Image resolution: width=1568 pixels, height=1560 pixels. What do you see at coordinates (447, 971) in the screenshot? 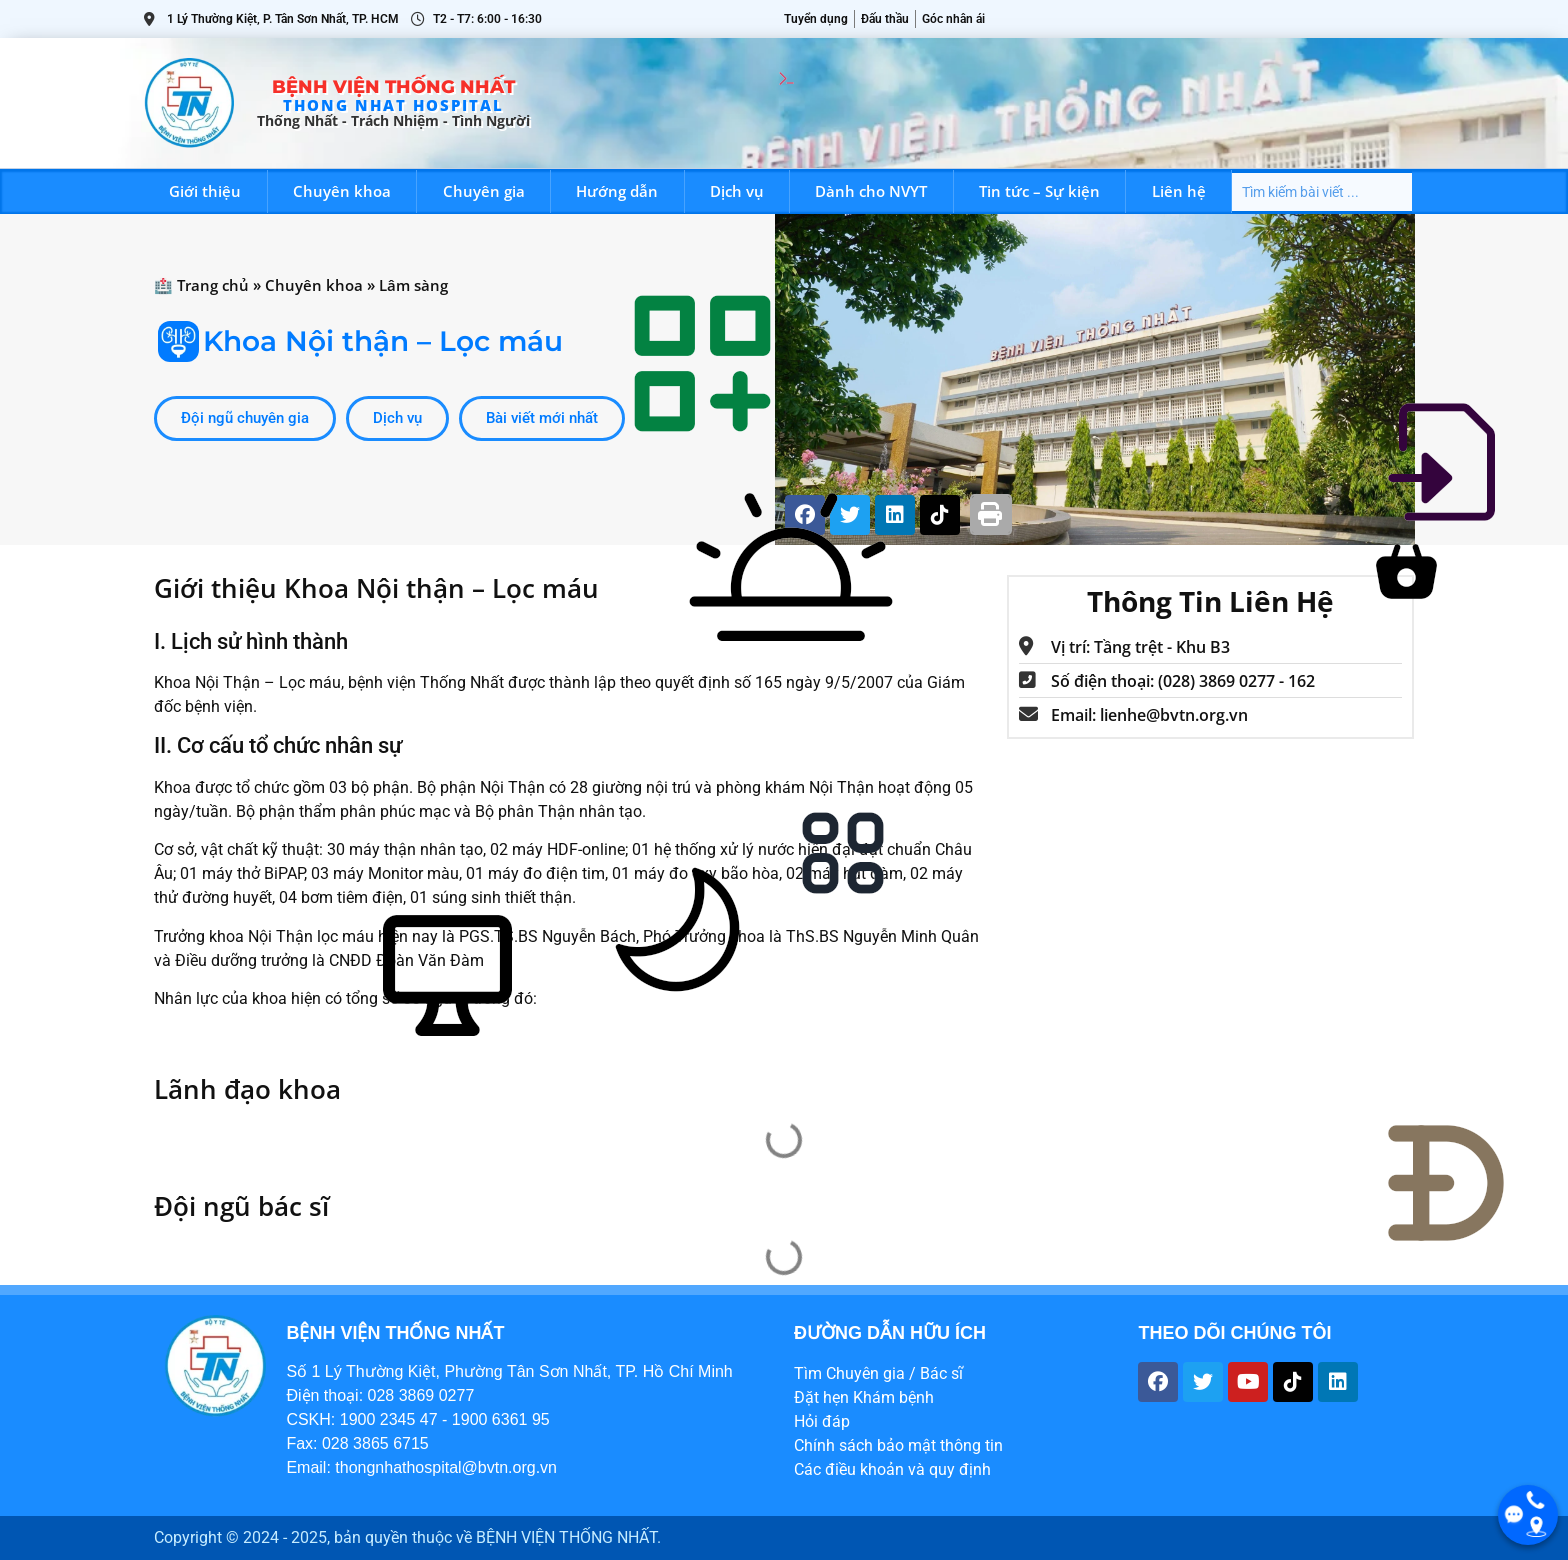
I see `view desktop version of site` at bounding box center [447, 971].